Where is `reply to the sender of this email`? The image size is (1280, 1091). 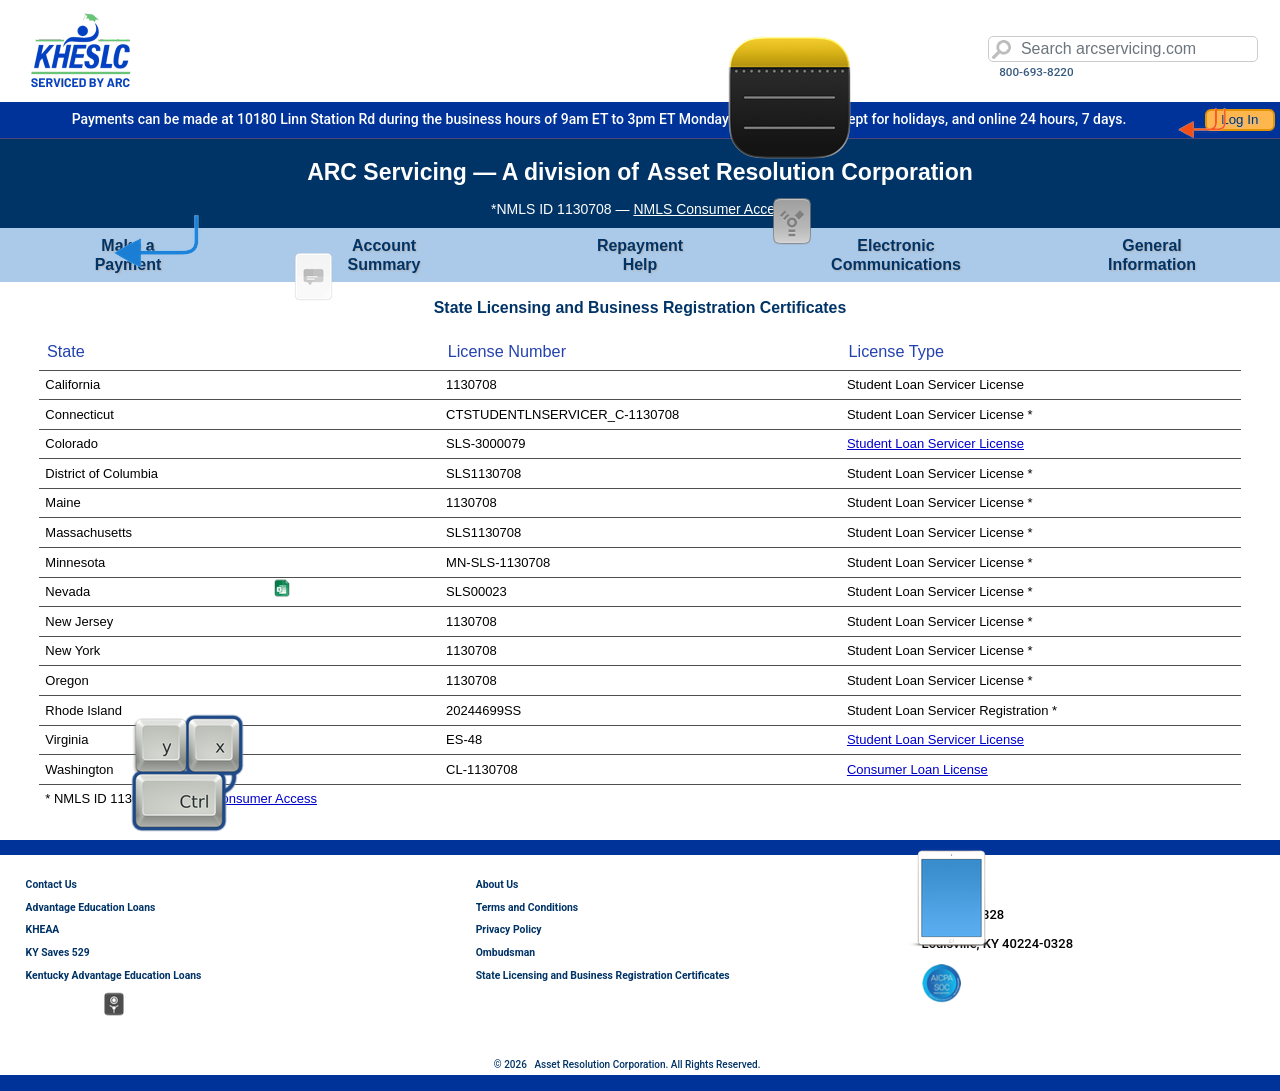 reply to the sender of this email is located at coordinates (155, 241).